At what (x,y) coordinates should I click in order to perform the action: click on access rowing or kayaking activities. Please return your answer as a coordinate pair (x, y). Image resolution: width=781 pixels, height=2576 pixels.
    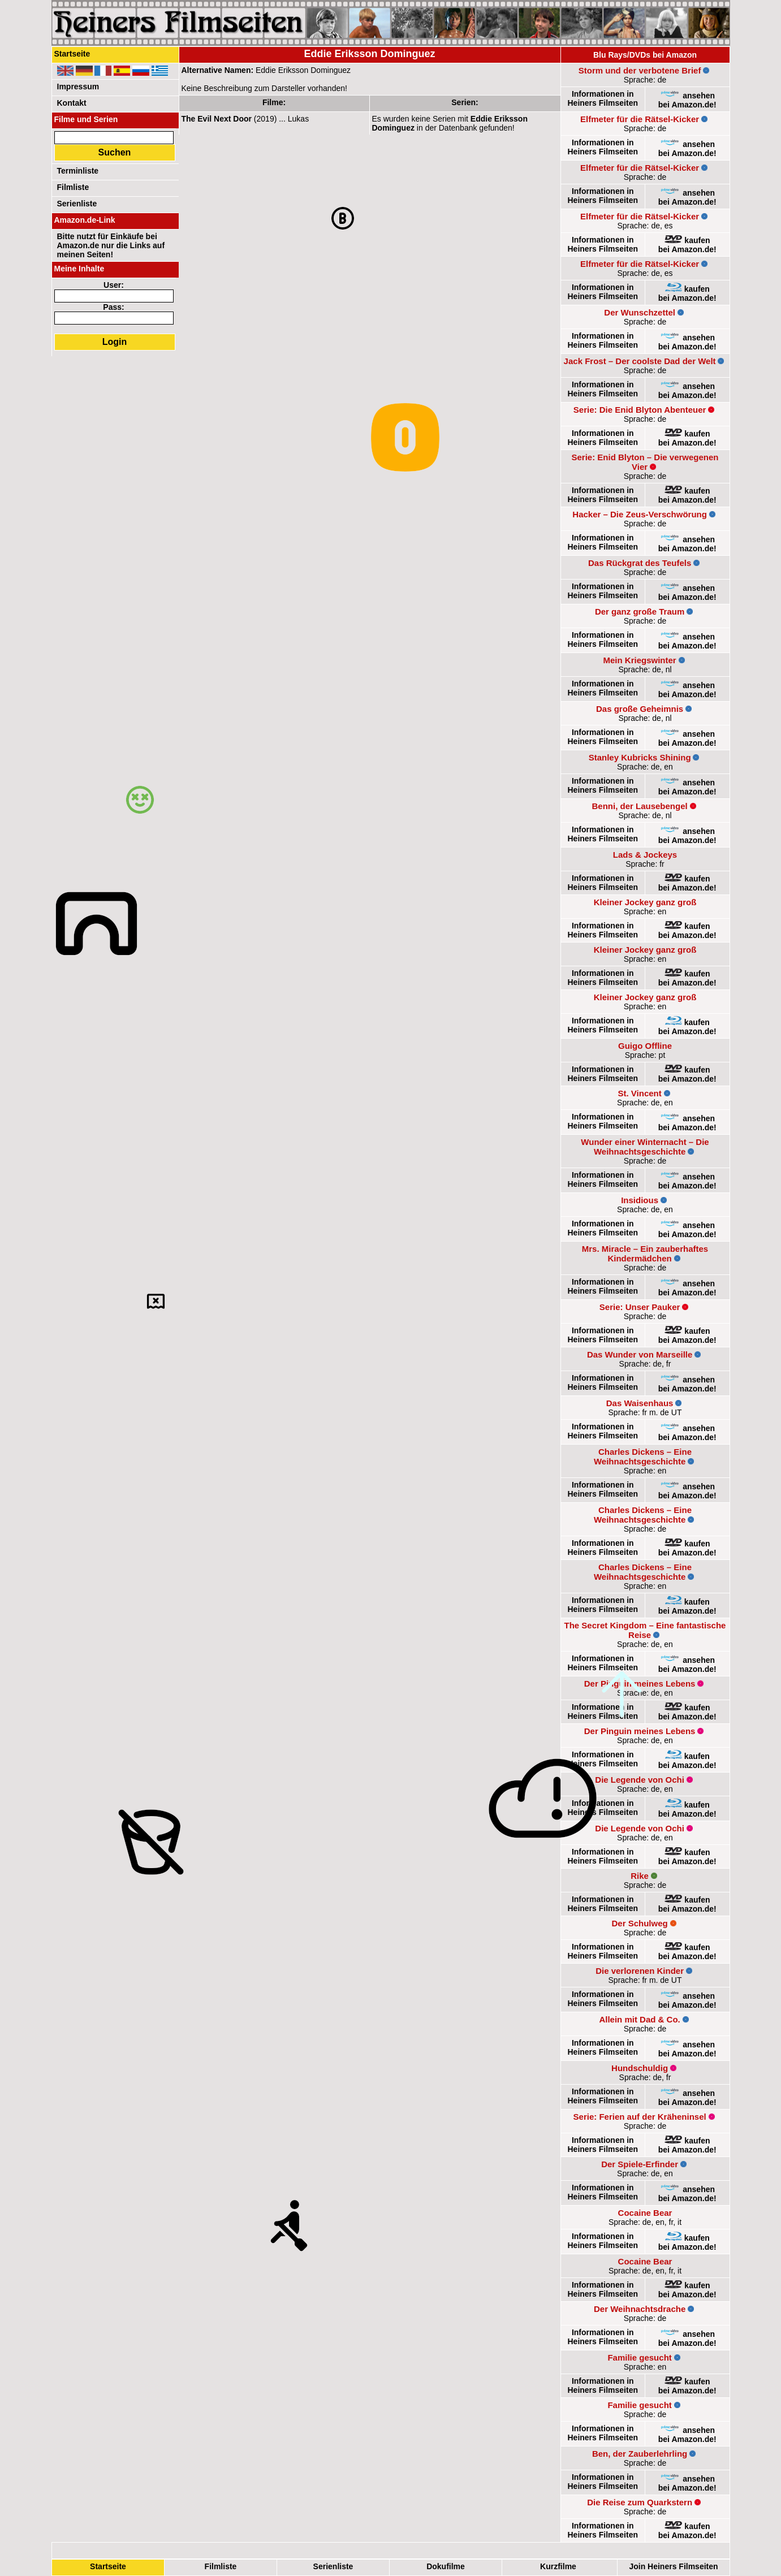
    Looking at the image, I should click on (288, 2225).